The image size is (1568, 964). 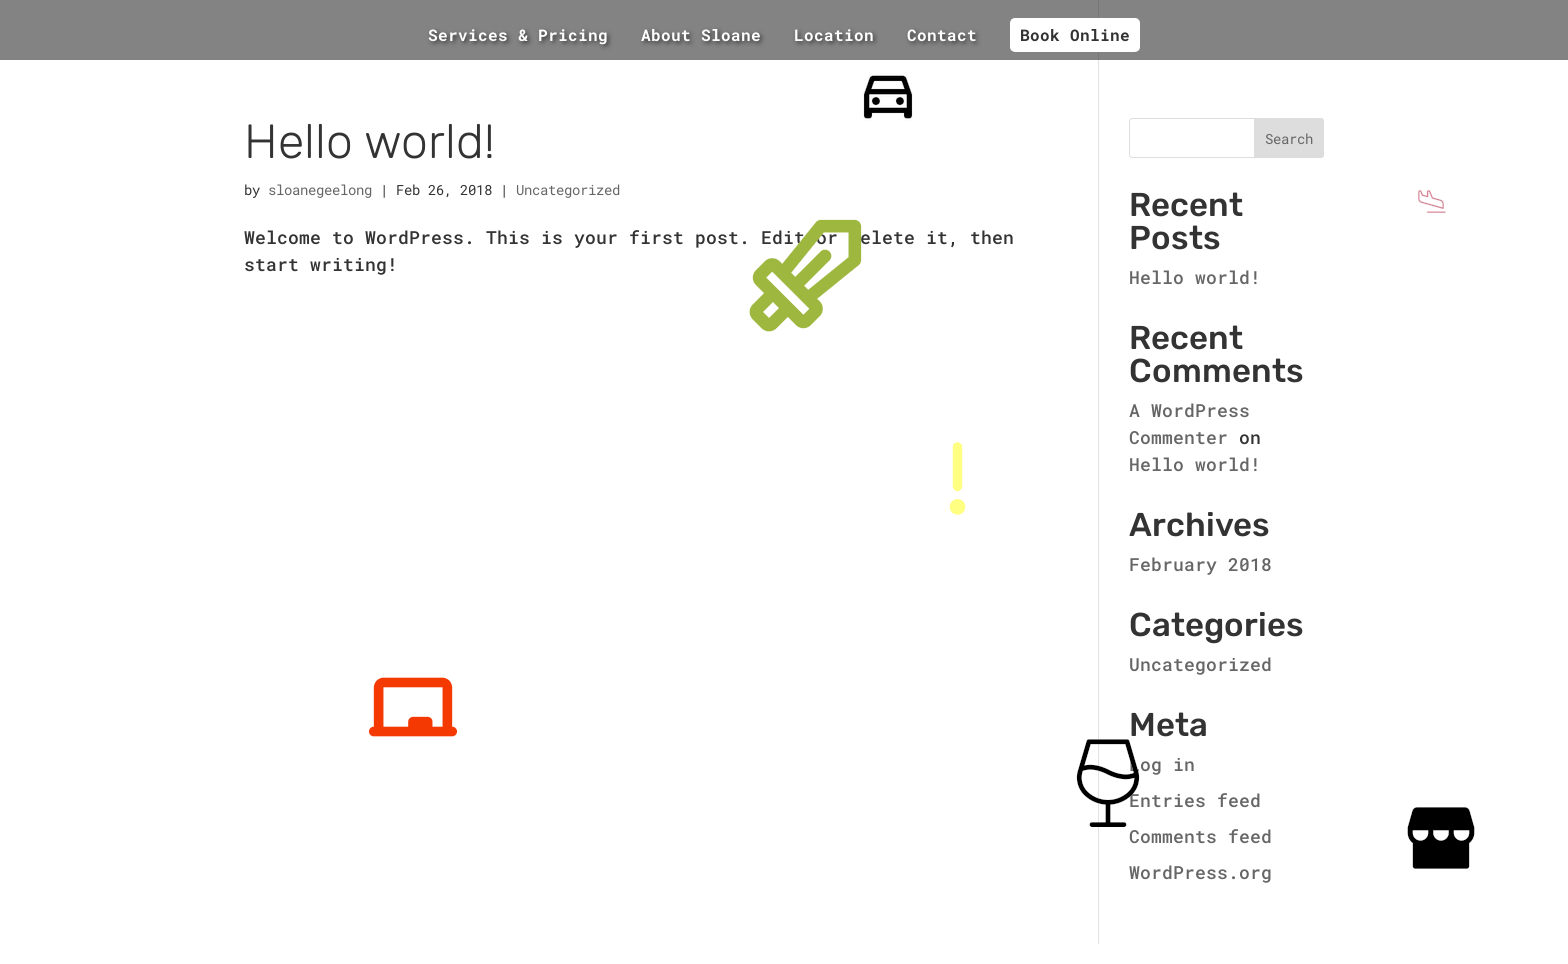 What do you see at coordinates (957, 478) in the screenshot?
I see `indicates a warning or alert requiring attention` at bounding box center [957, 478].